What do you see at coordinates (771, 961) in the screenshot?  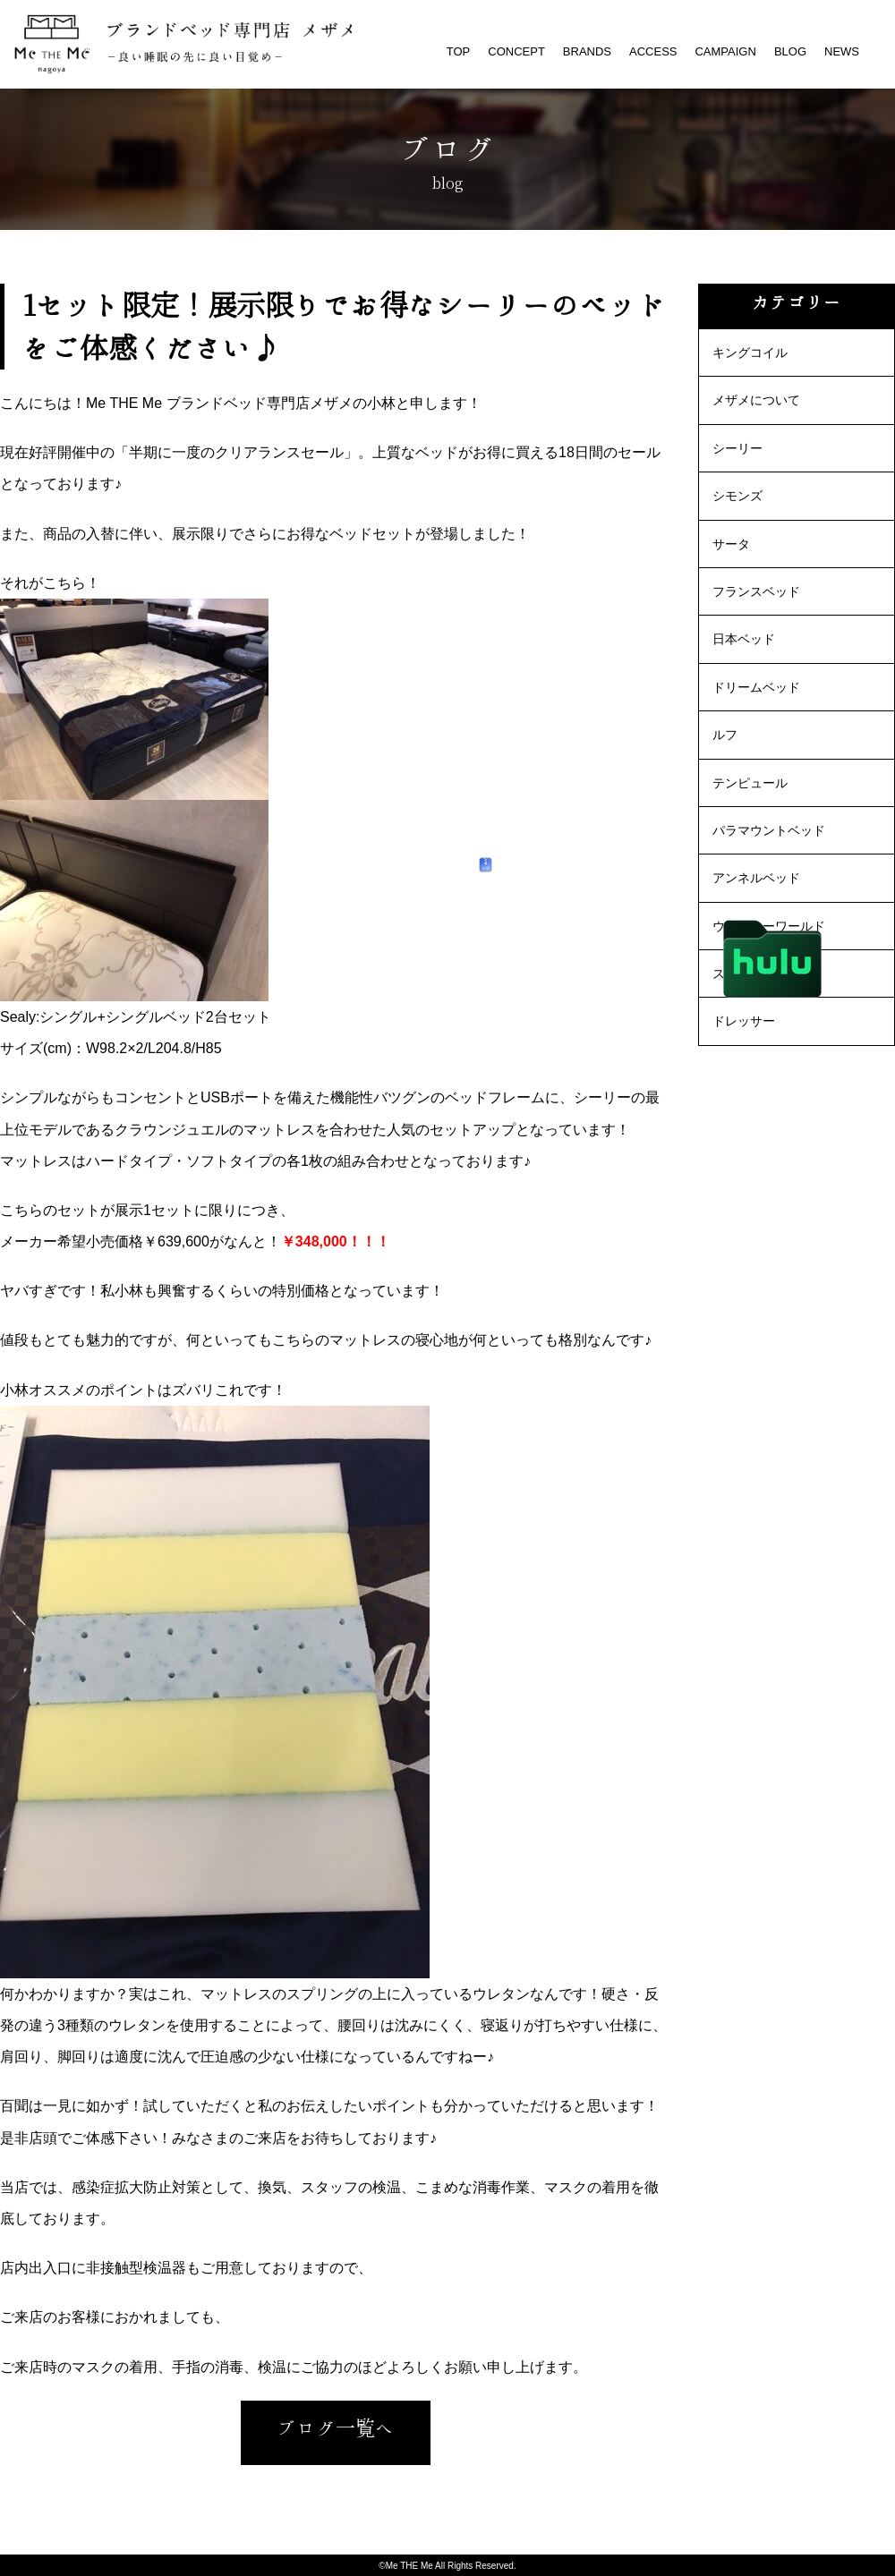 I see `folder containing Hulu app data or downloads` at bounding box center [771, 961].